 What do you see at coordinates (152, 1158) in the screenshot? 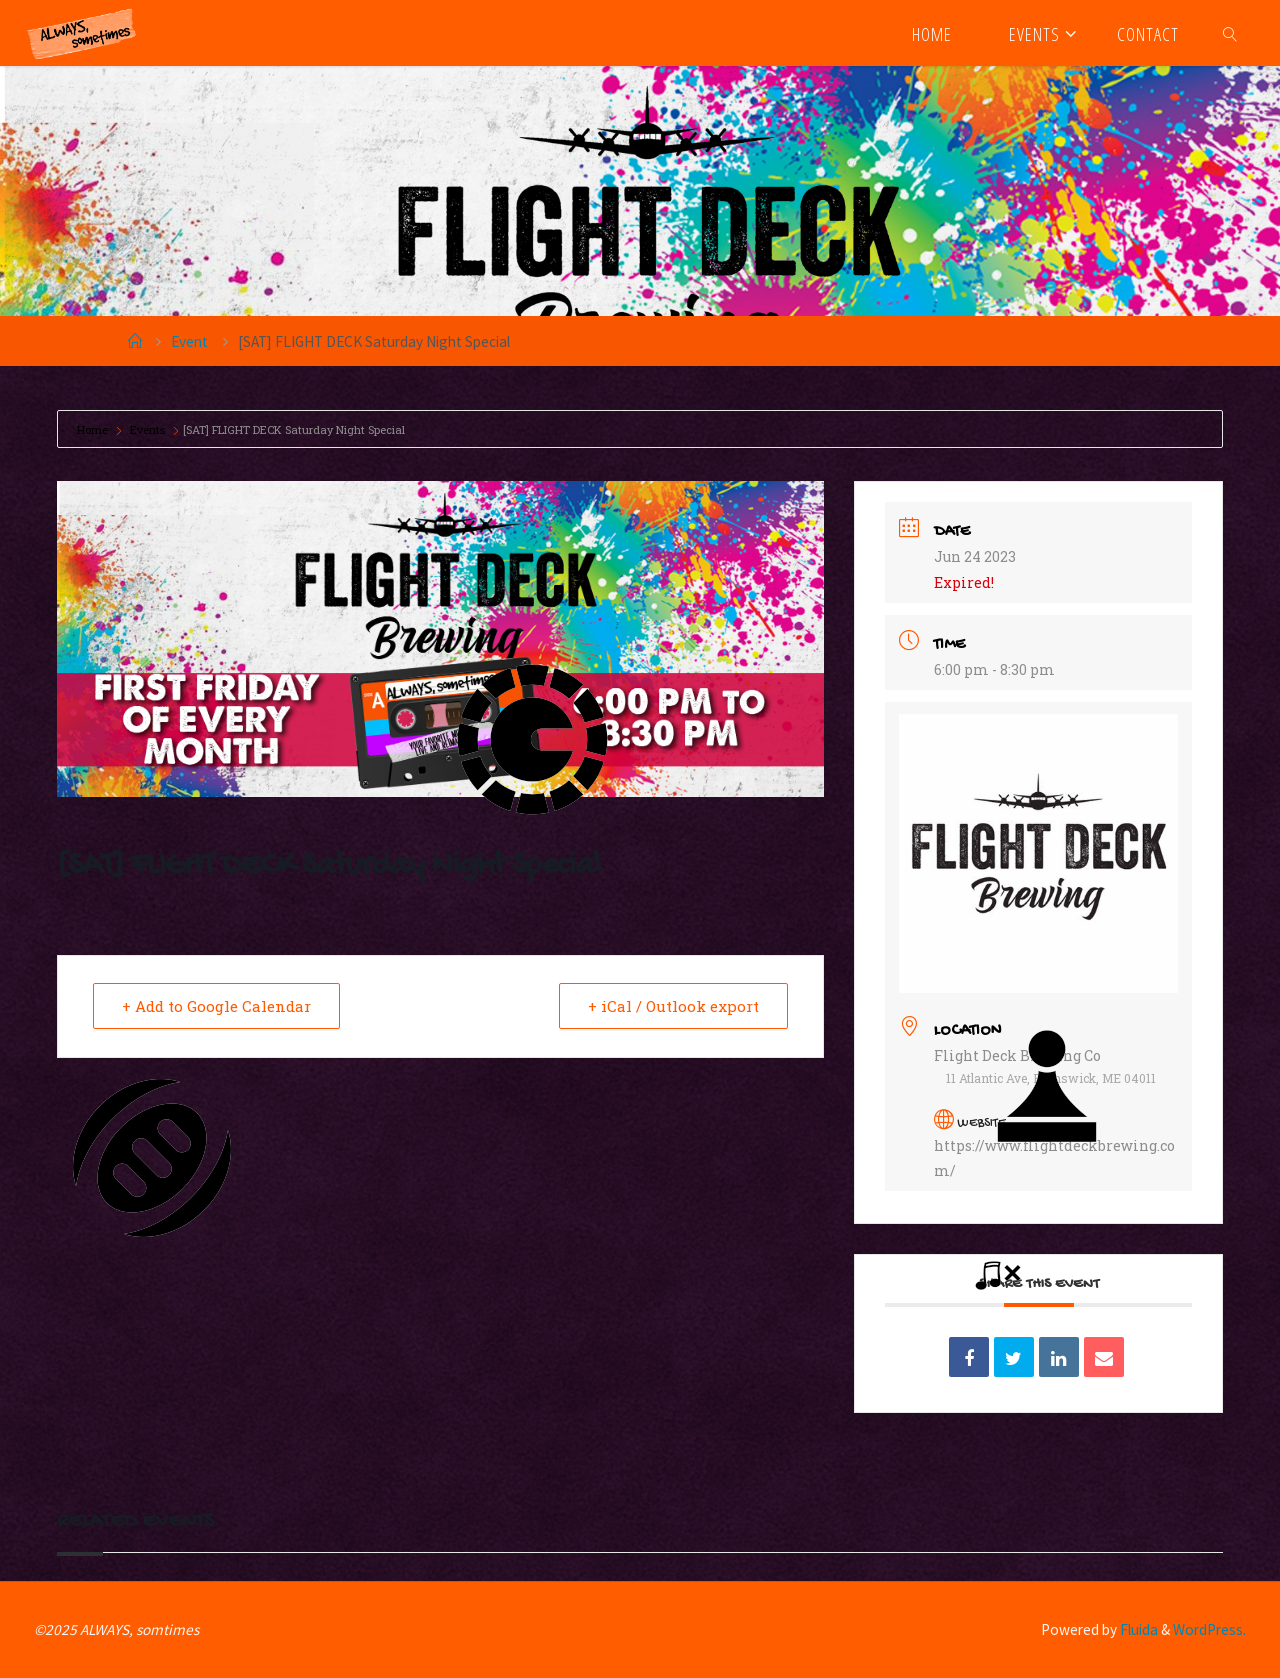
I see `abstract logo or brand identity element` at bounding box center [152, 1158].